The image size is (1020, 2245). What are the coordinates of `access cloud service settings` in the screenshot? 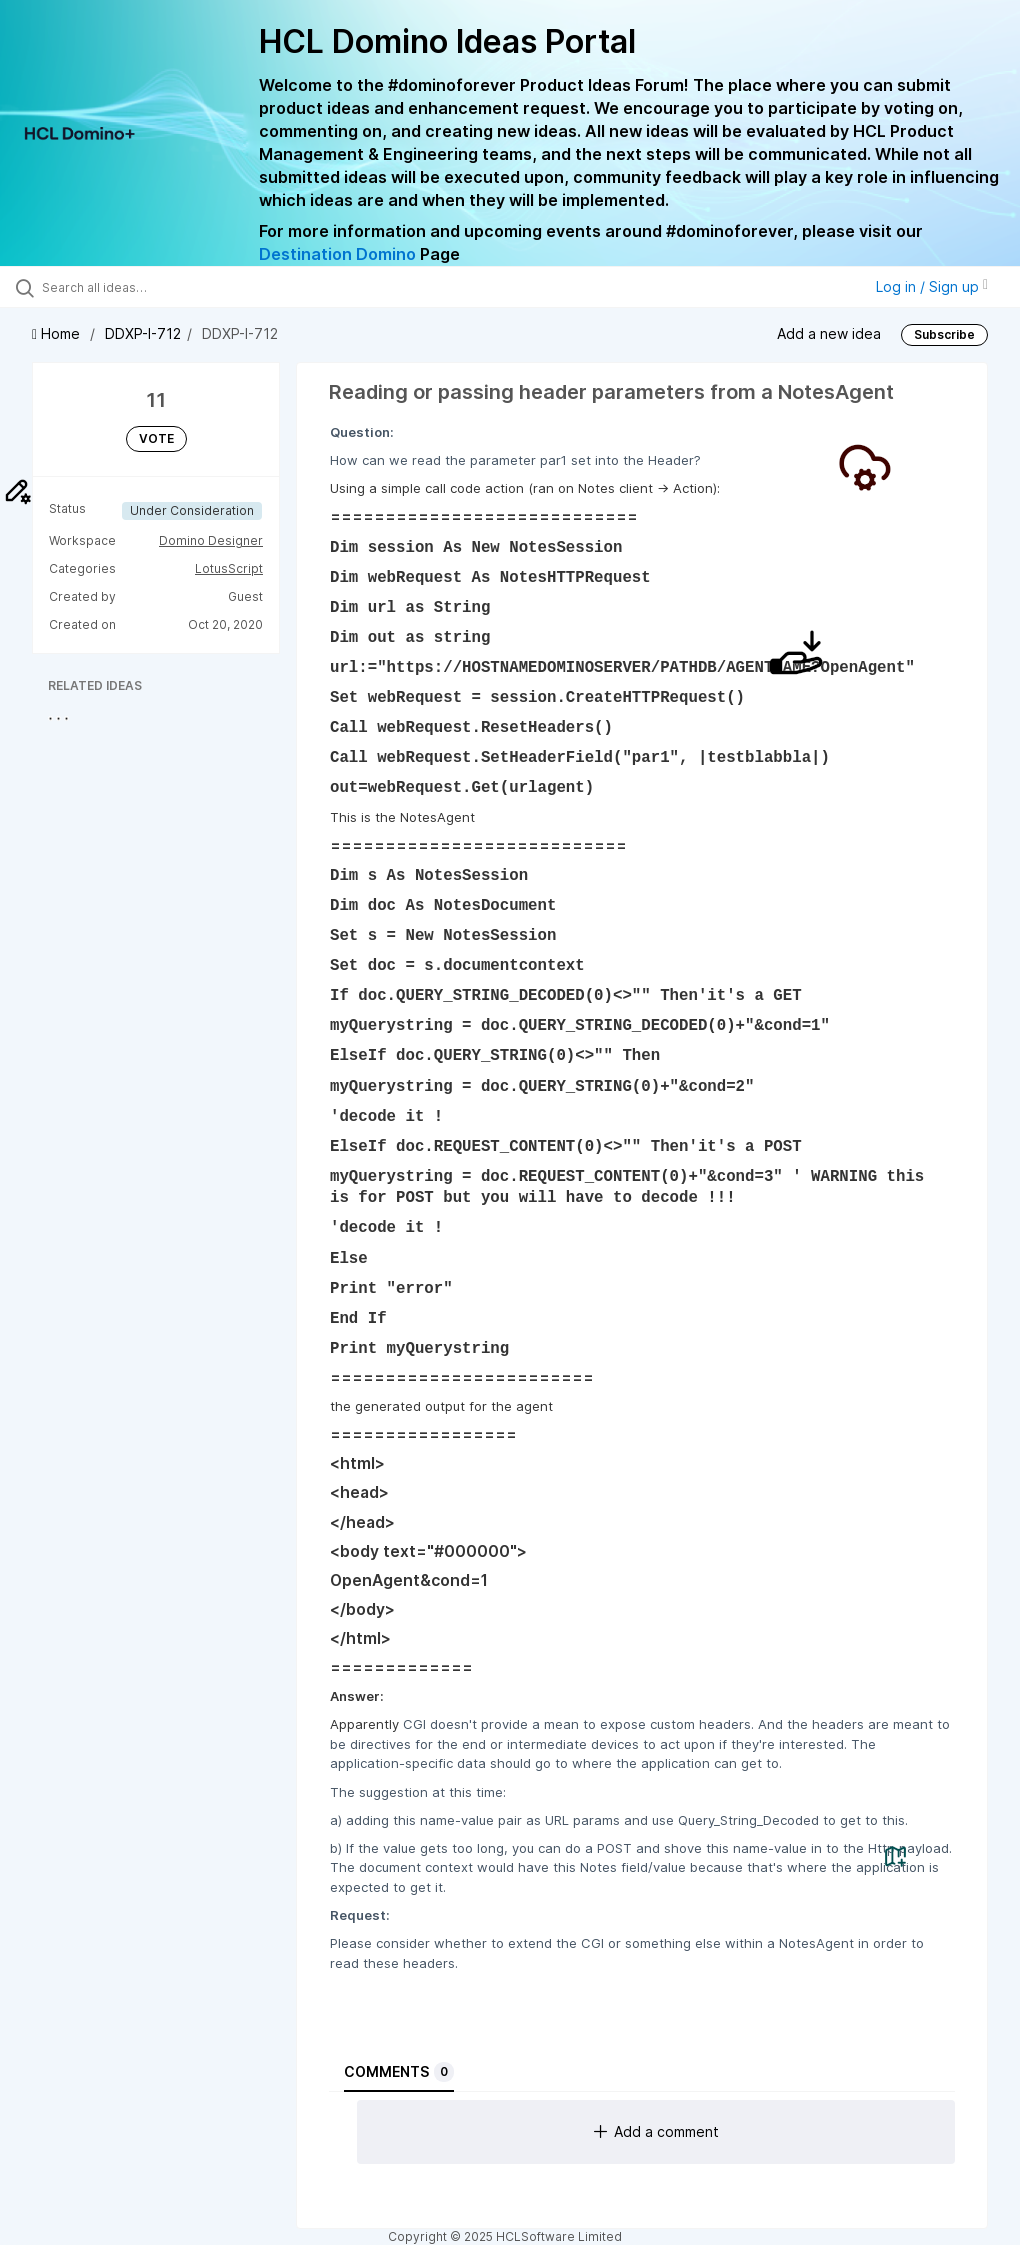 It's located at (865, 468).